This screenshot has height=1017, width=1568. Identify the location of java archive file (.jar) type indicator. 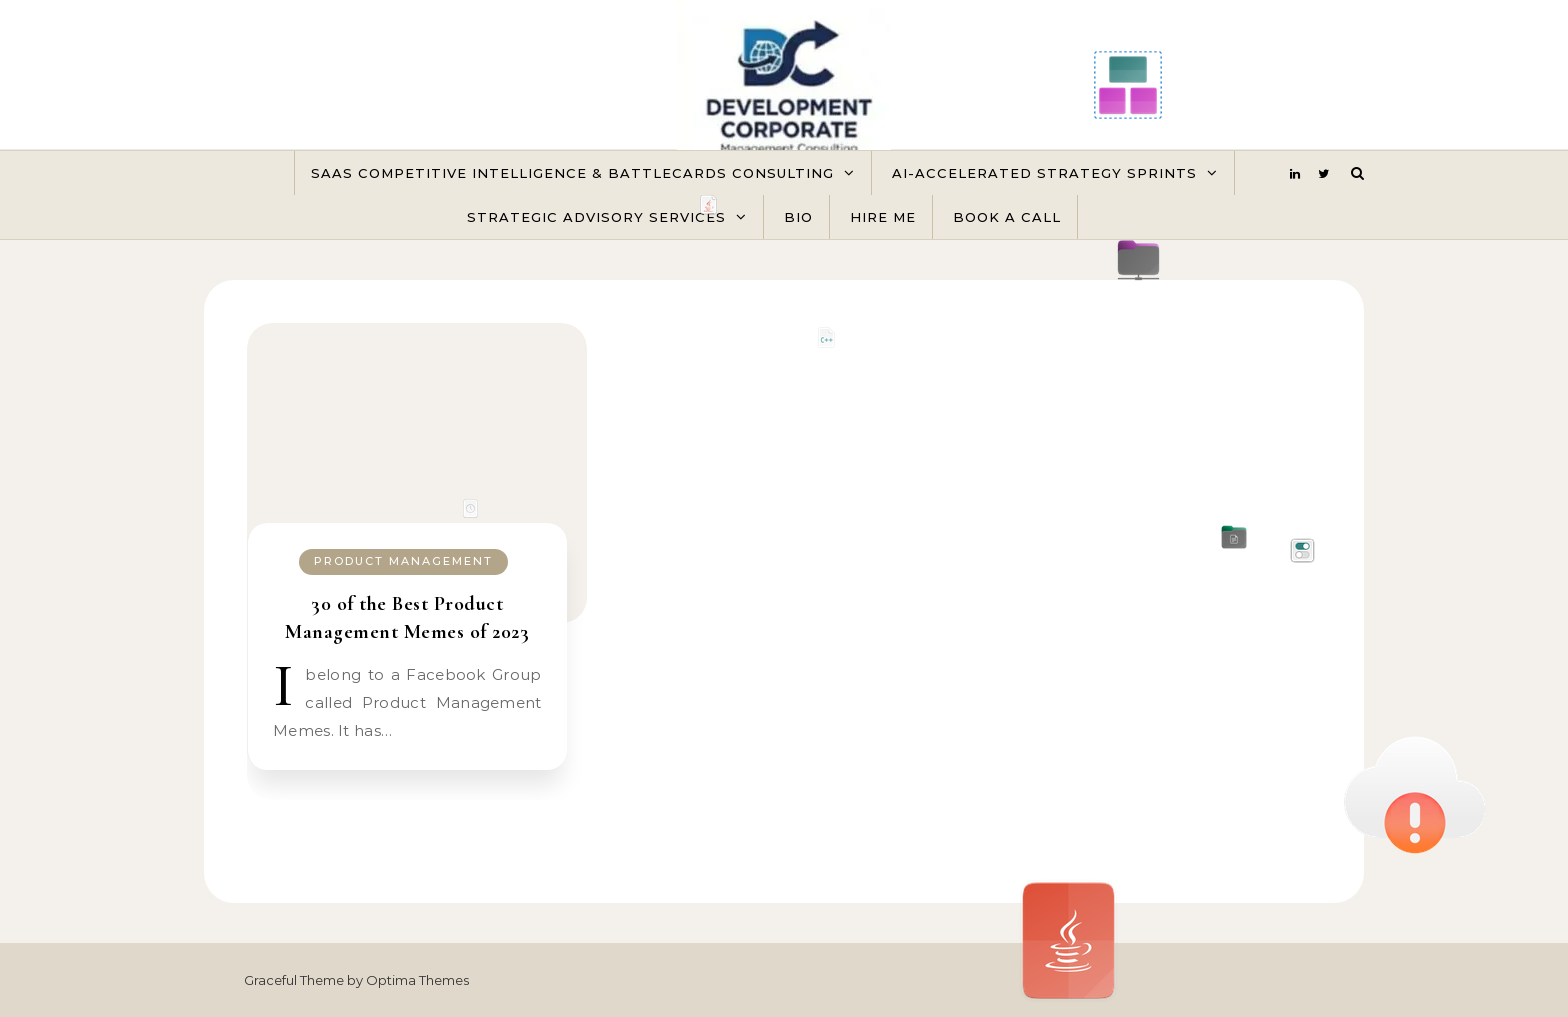
(1068, 940).